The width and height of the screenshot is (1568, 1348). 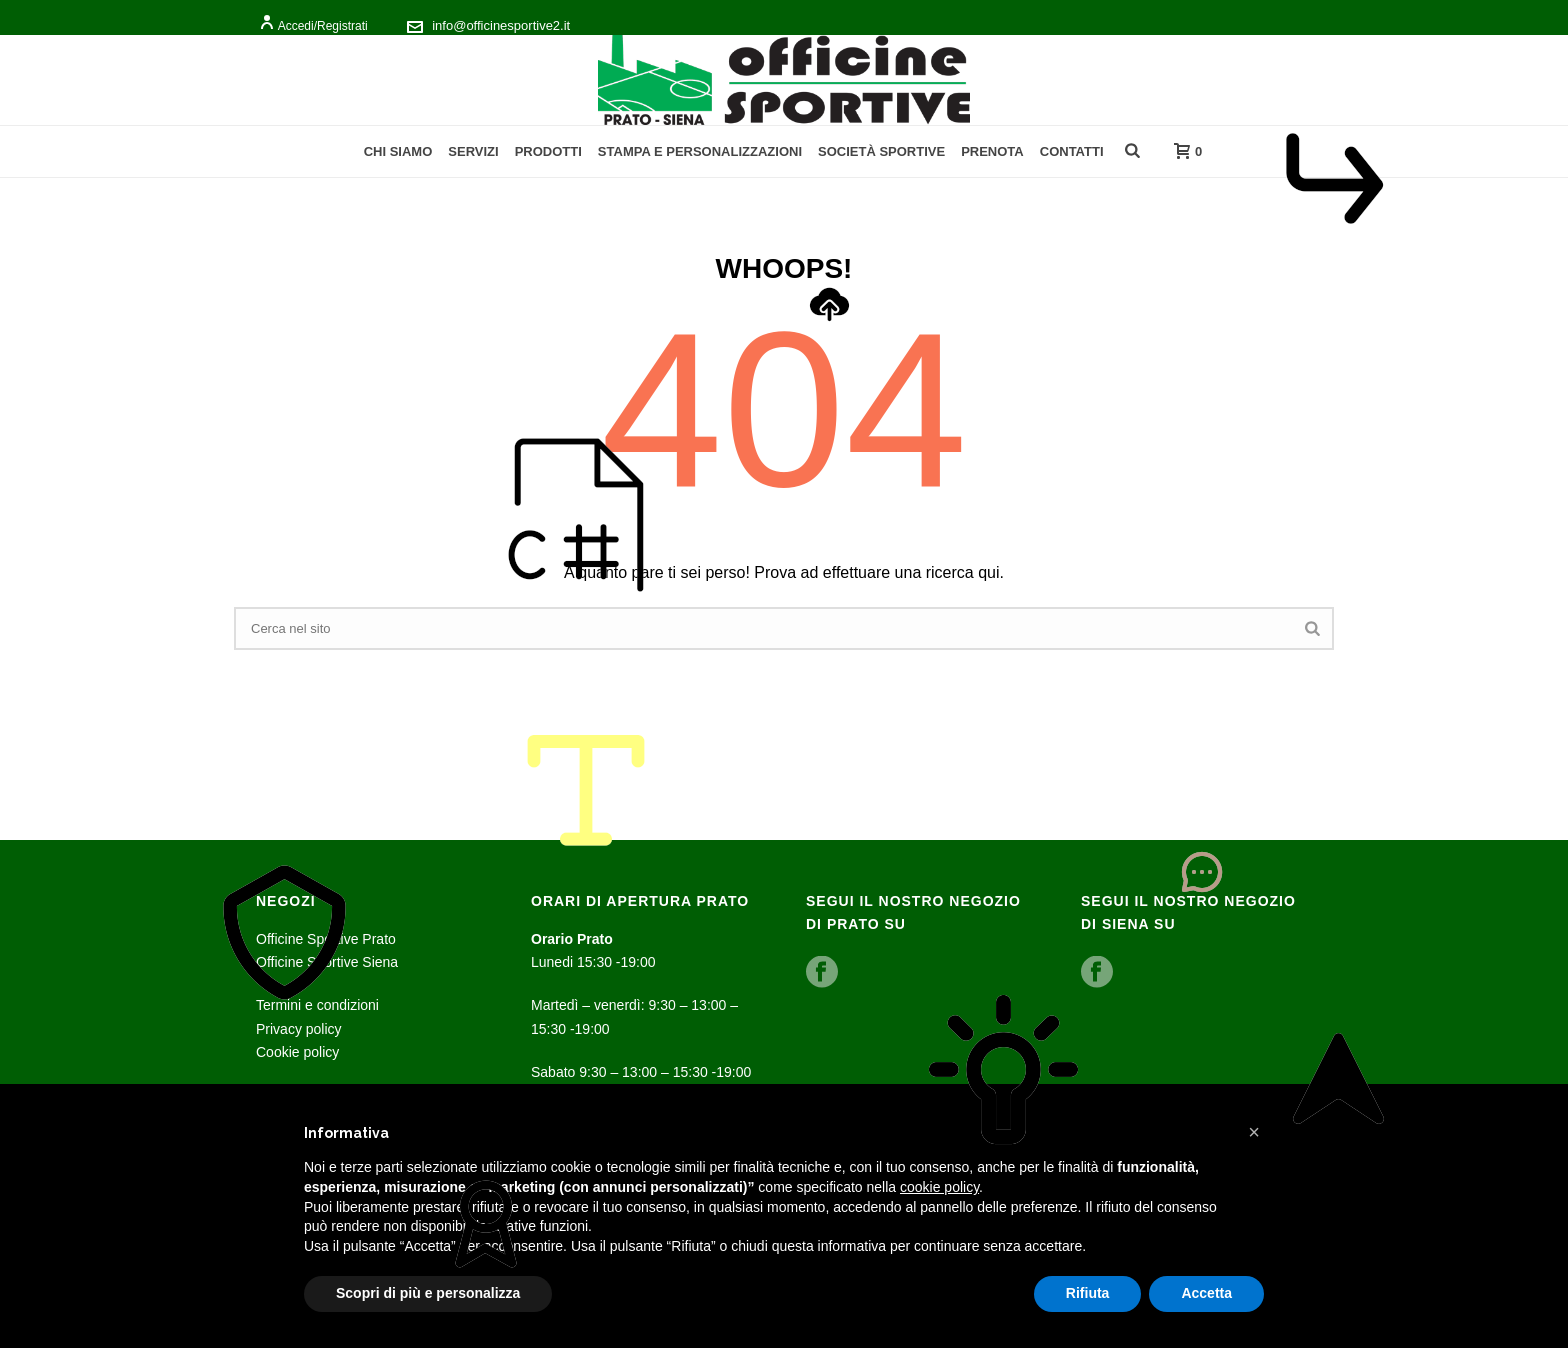 I want to click on navigate to sub-item or nested content, so click(x=1331, y=178).